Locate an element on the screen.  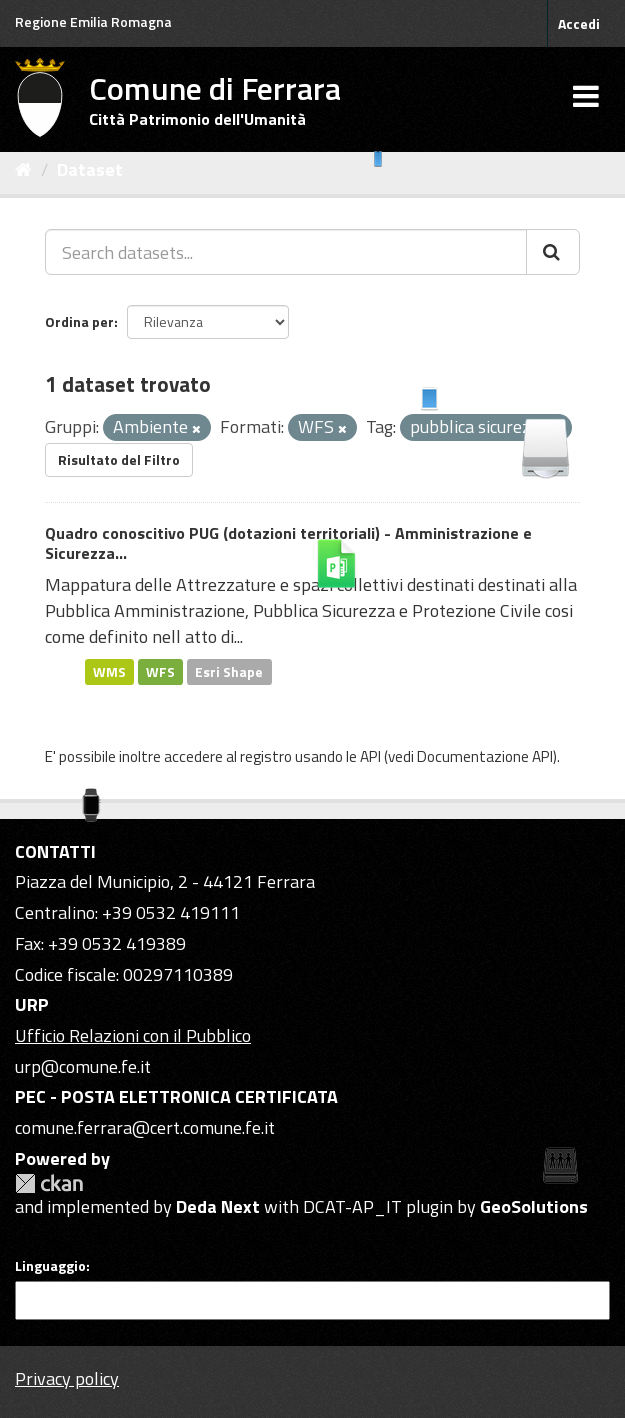
a microsoft publisher document file is located at coordinates (336, 563).